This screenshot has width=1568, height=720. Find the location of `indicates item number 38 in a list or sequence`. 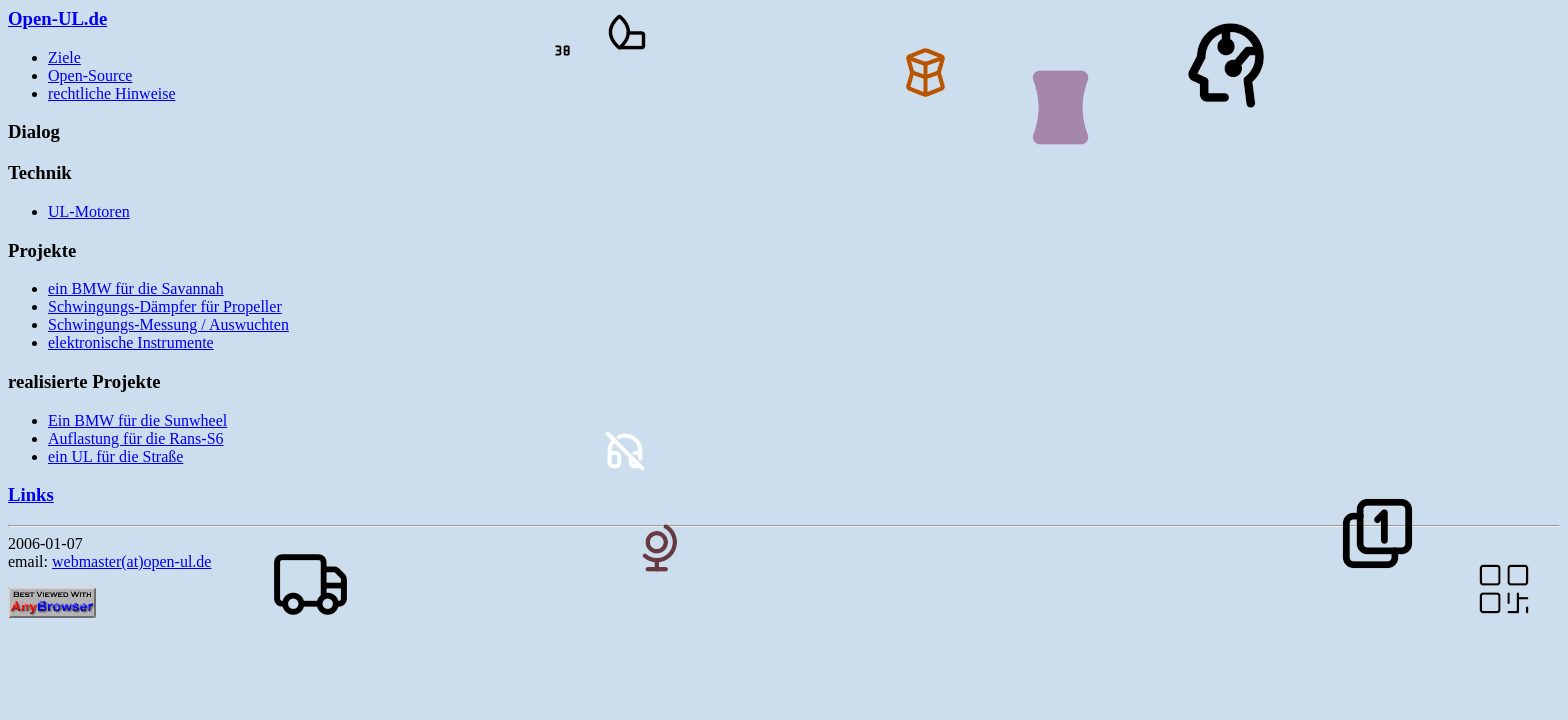

indicates item number 38 in a list or sequence is located at coordinates (562, 50).